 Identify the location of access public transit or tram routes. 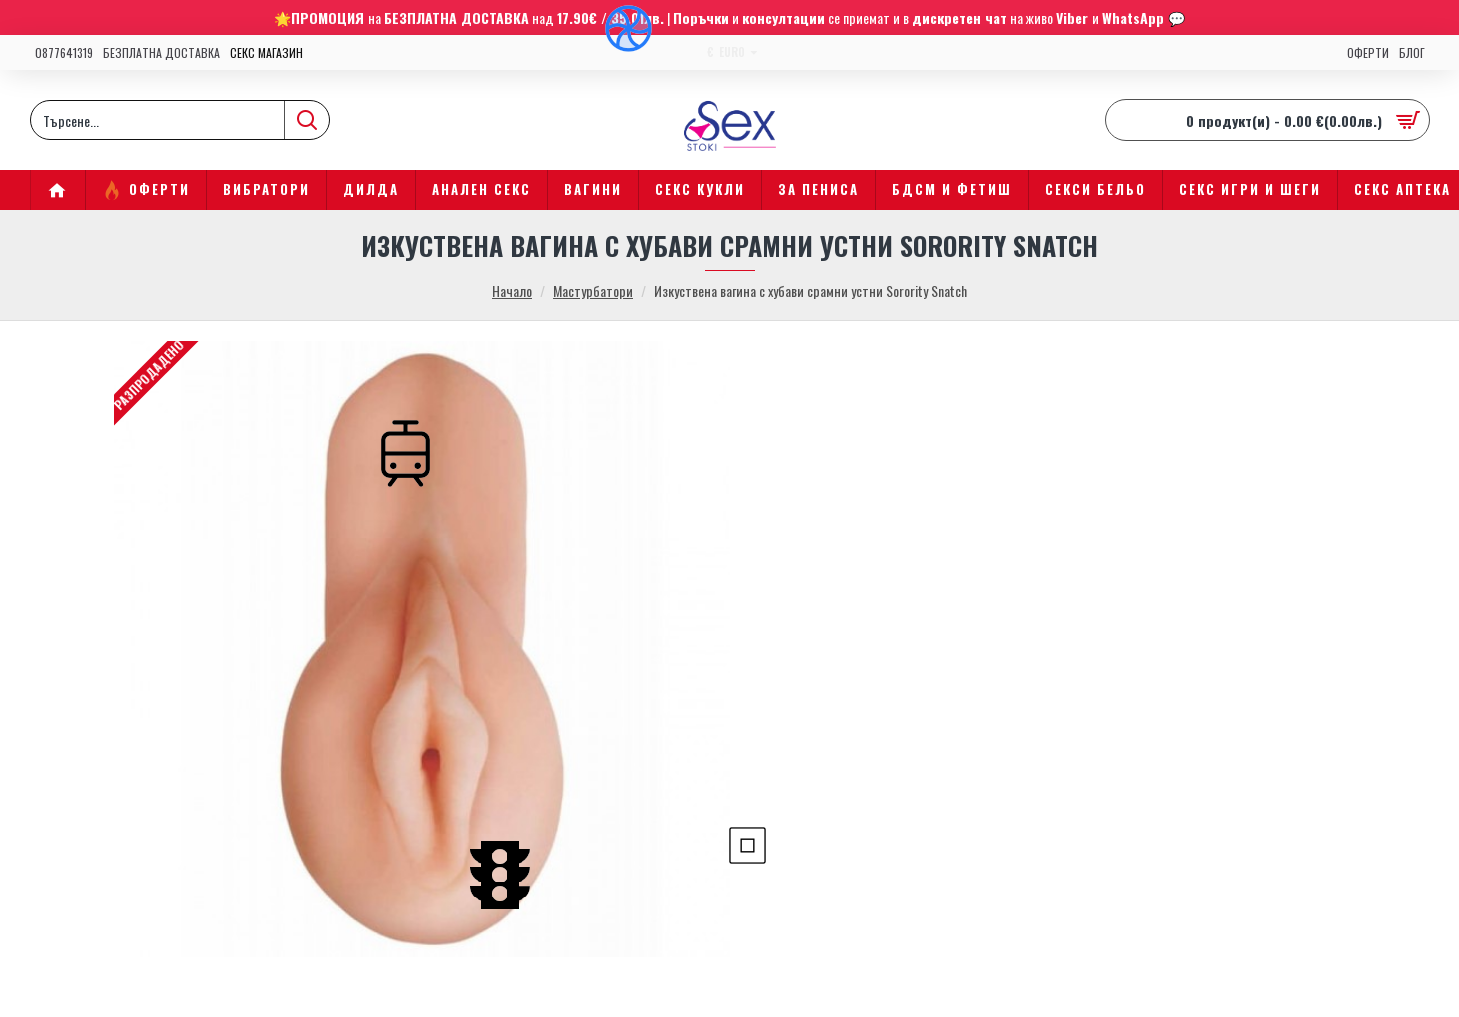
(405, 453).